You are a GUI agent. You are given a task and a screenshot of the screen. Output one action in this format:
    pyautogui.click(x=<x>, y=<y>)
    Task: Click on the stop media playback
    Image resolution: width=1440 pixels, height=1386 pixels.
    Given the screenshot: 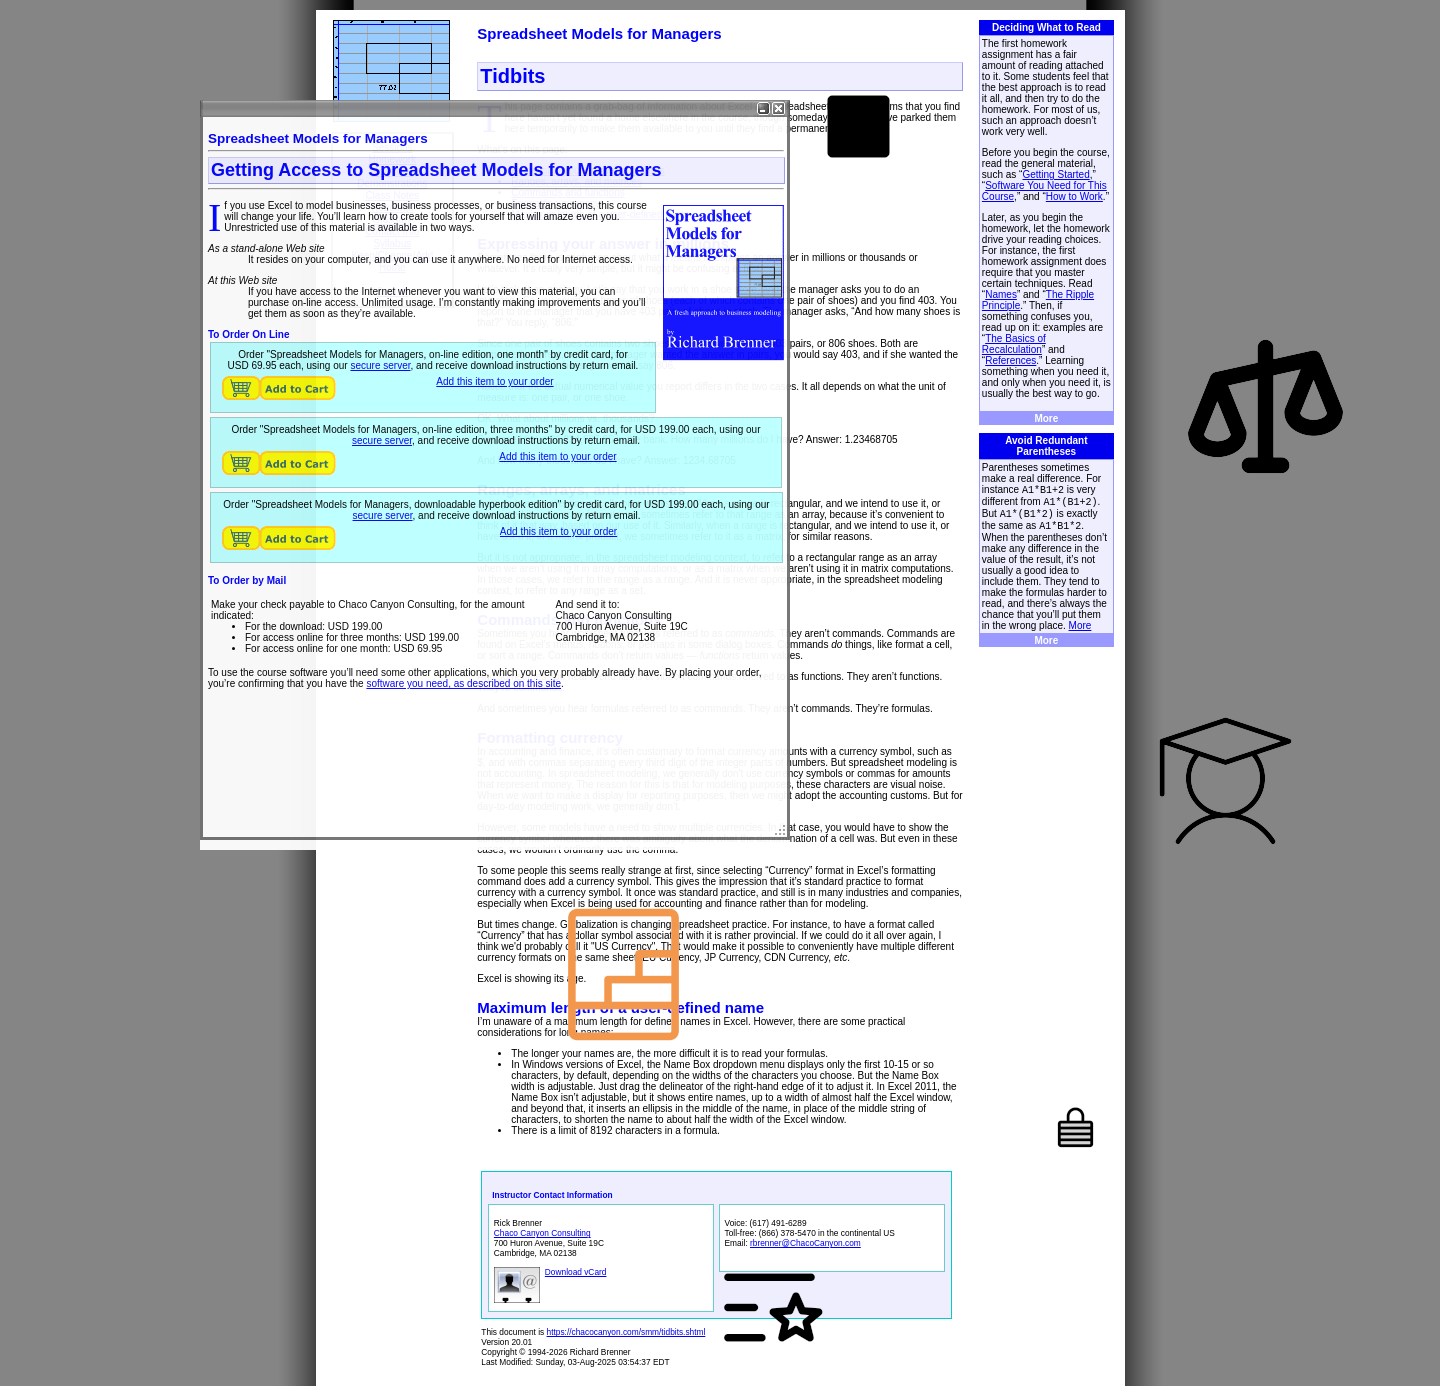 What is the action you would take?
    pyautogui.click(x=858, y=126)
    